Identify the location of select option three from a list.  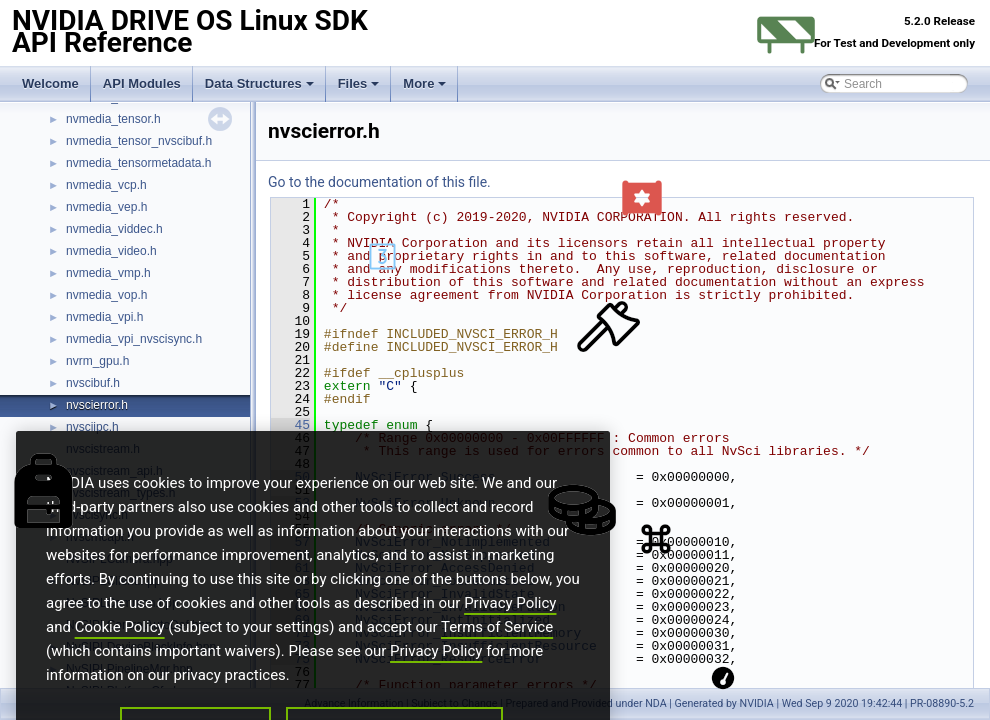
(382, 256).